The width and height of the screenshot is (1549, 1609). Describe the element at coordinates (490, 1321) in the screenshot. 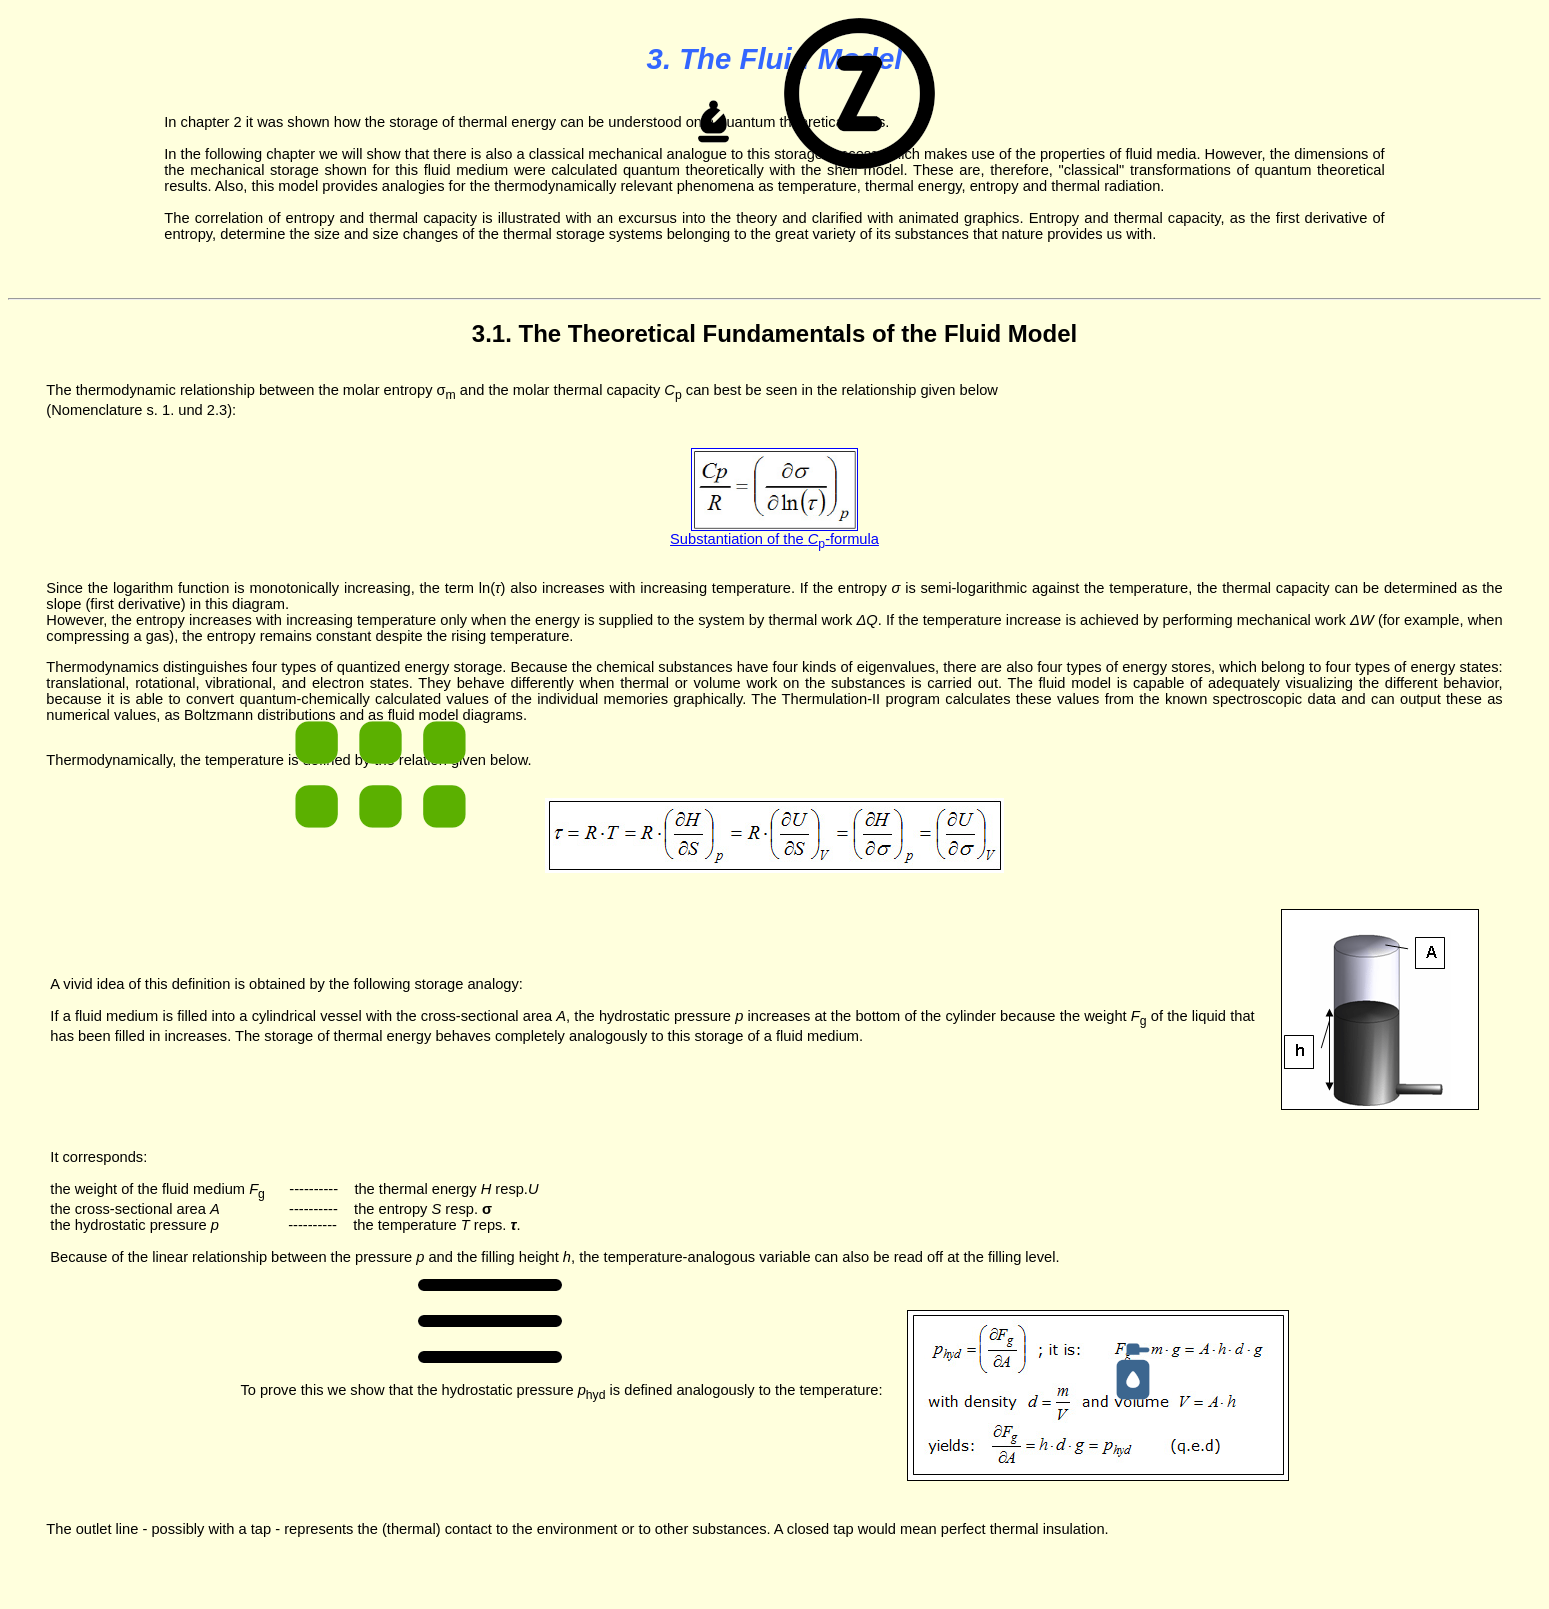

I see `open navigation menu` at that location.